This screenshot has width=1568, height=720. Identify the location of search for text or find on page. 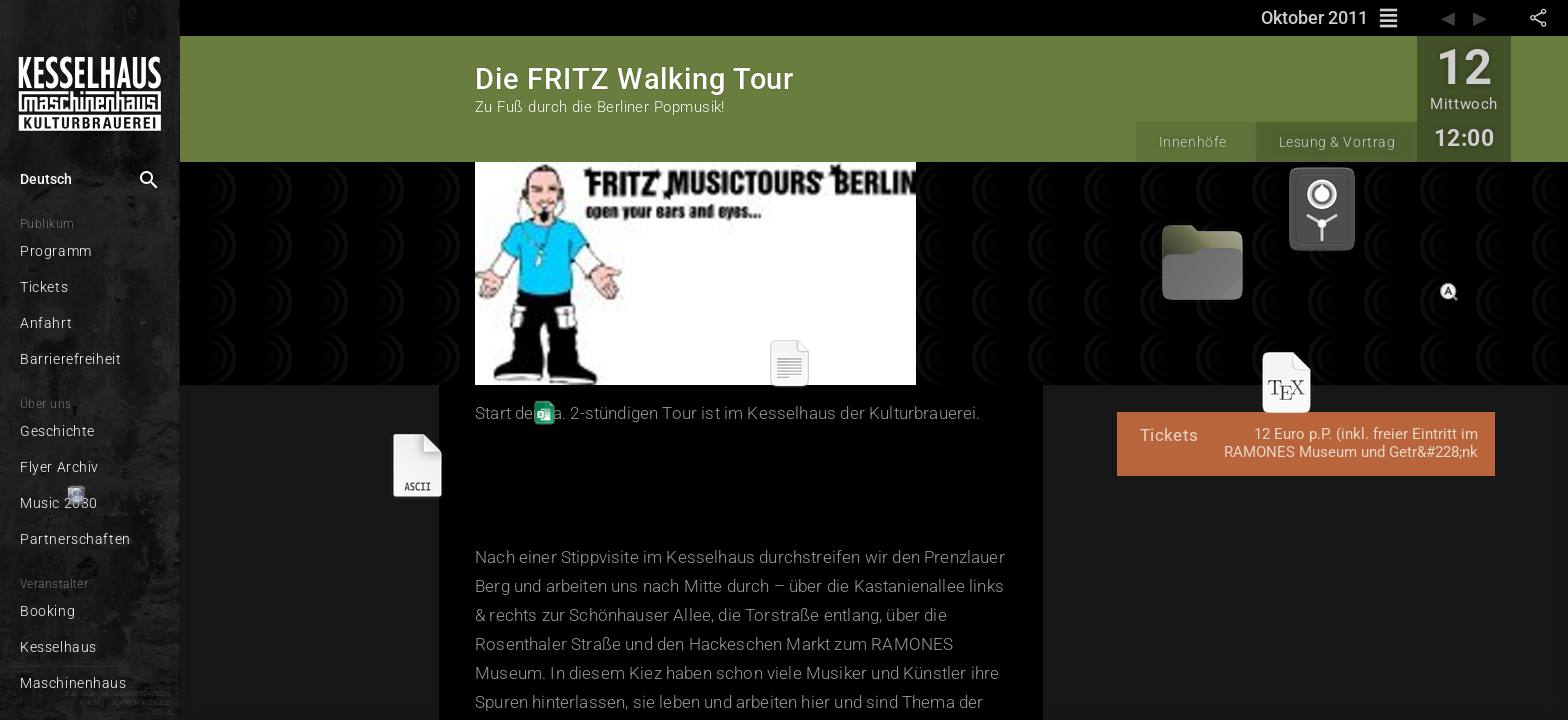
(1449, 292).